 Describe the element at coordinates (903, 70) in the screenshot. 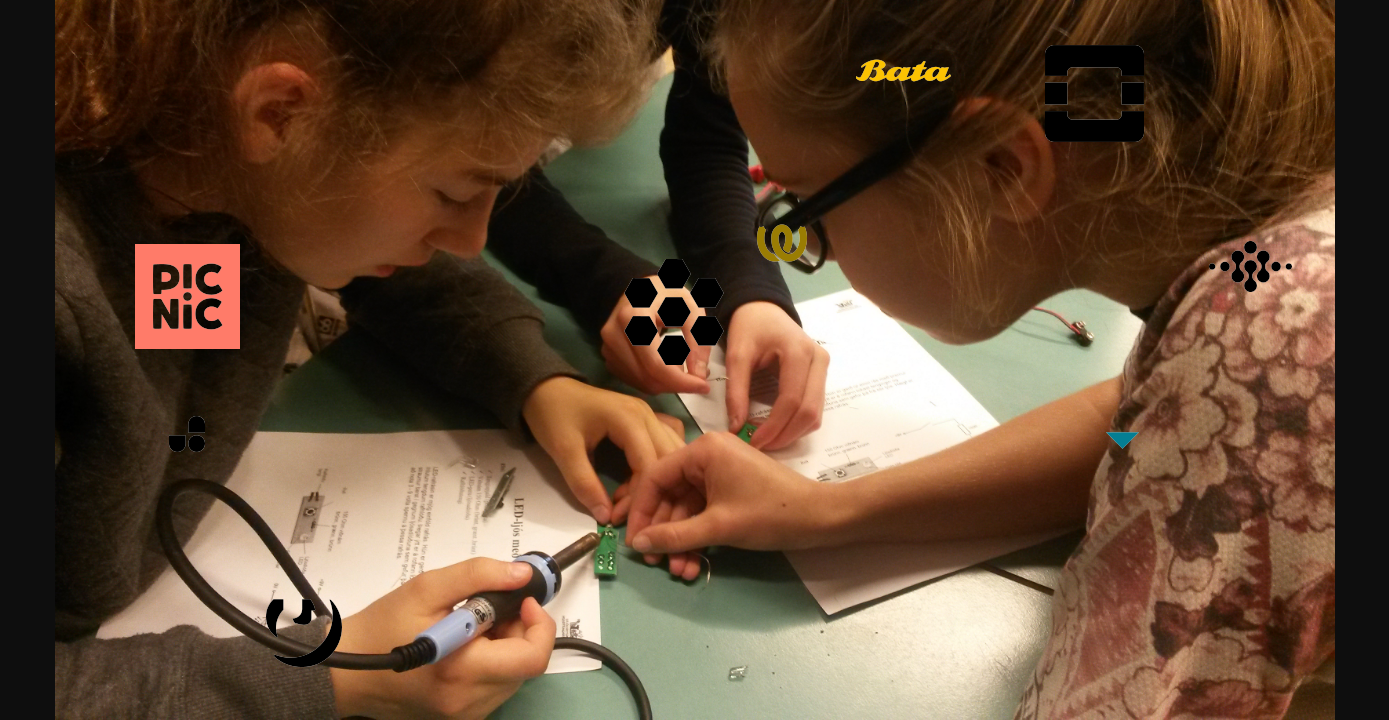

I see `visit the Bata footwear website` at that location.